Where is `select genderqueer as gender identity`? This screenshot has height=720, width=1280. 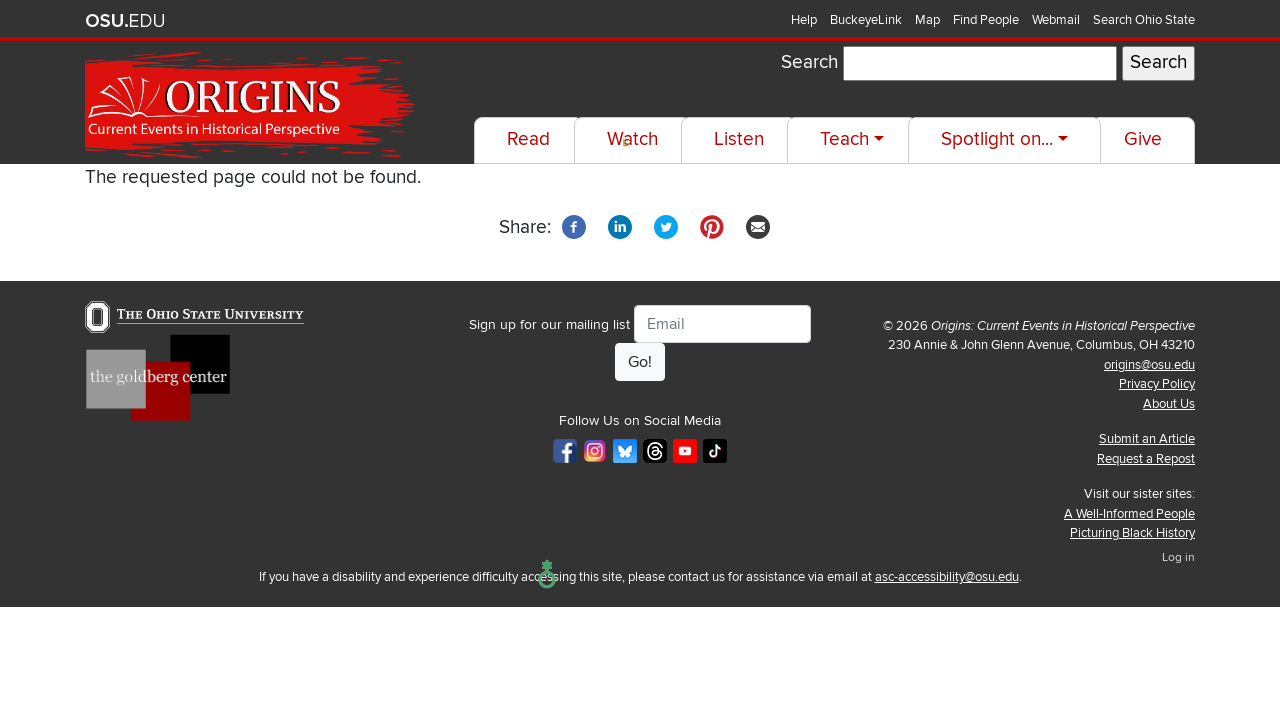 select genderqueer as gender identity is located at coordinates (547, 574).